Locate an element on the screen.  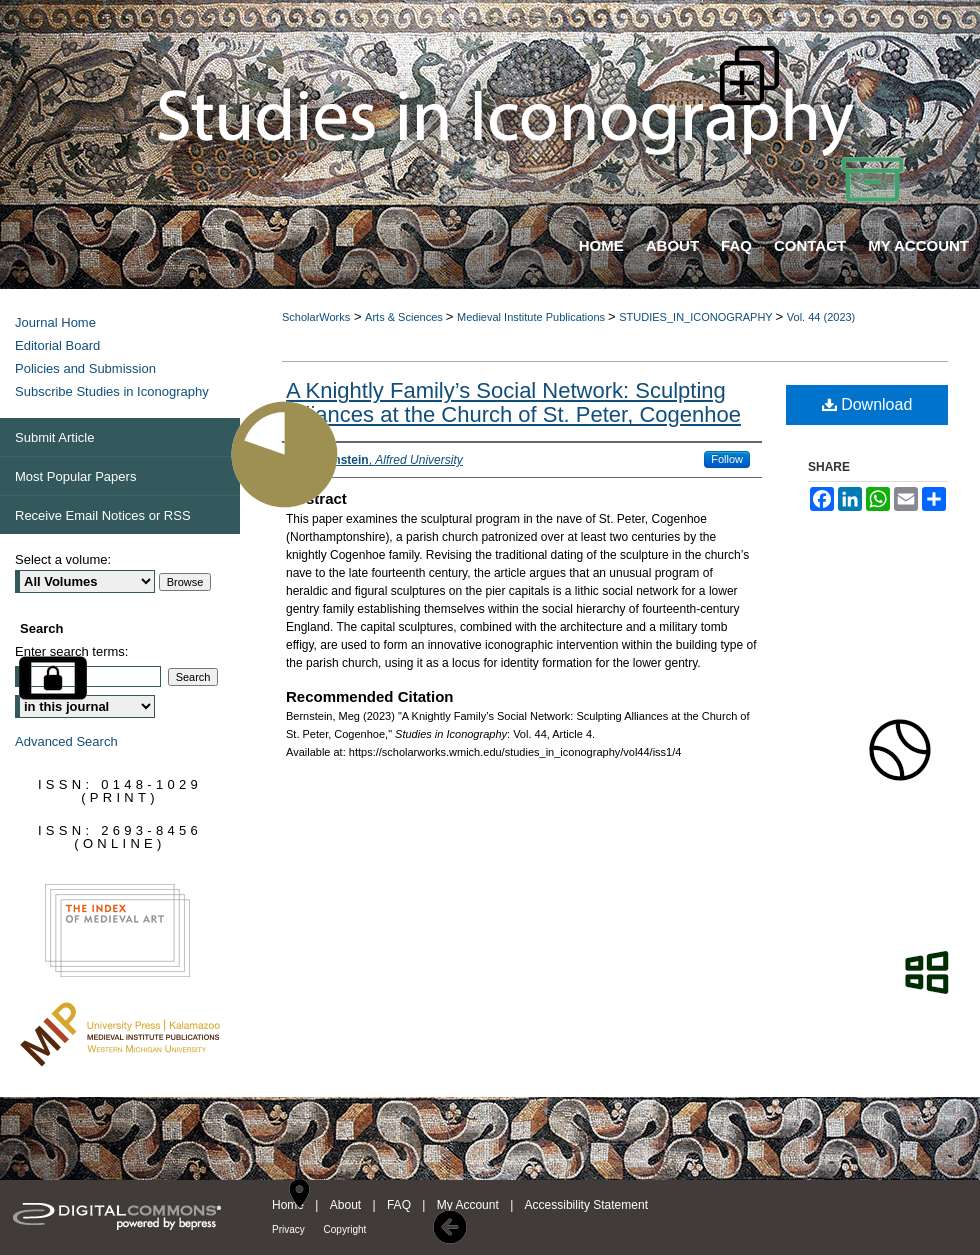
lock screen in landscape orientation is located at coordinates (53, 678).